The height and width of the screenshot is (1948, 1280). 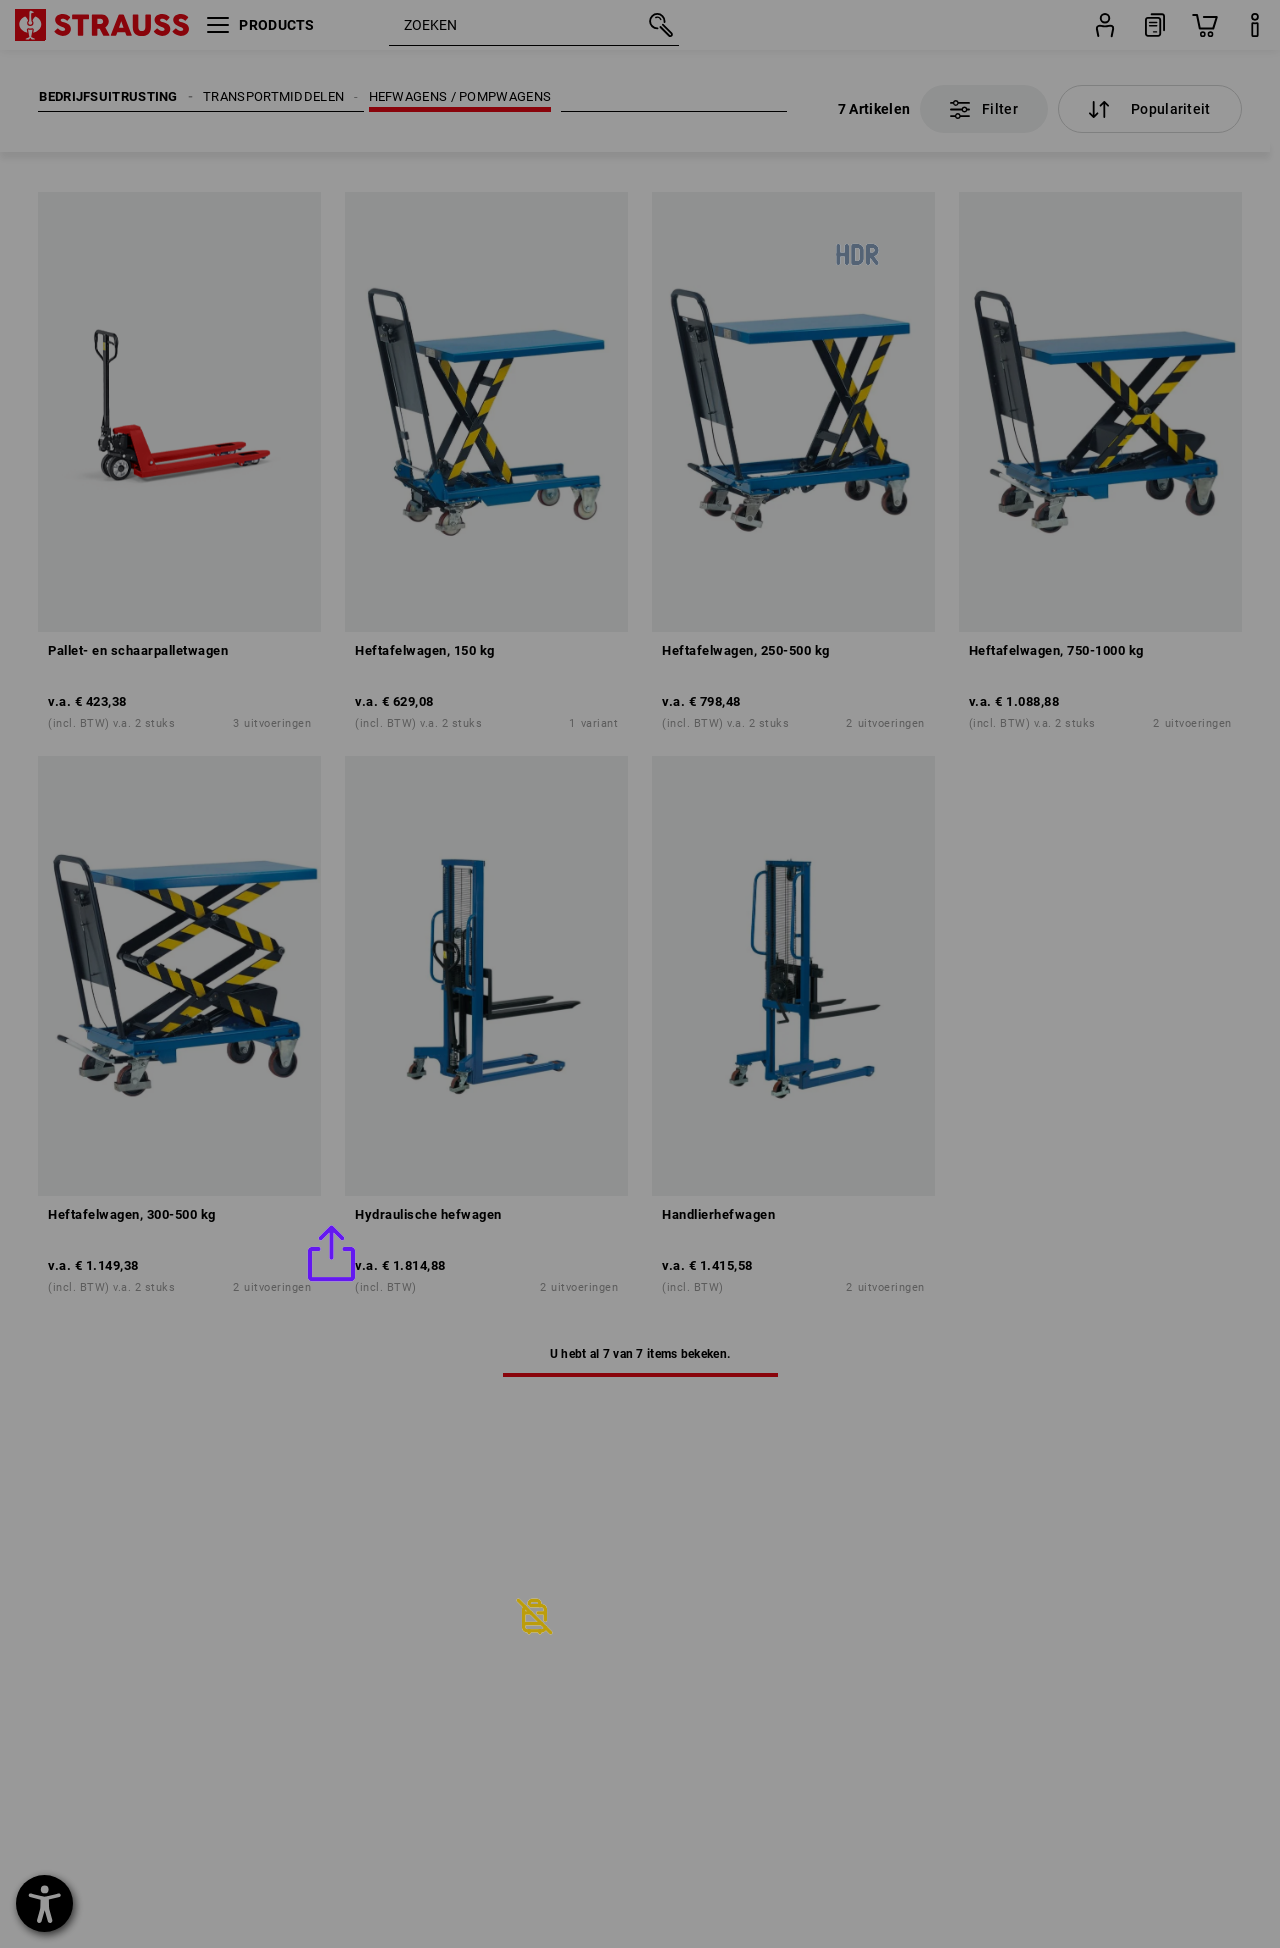 I want to click on export or share content to another app, so click(x=331, y=1255).